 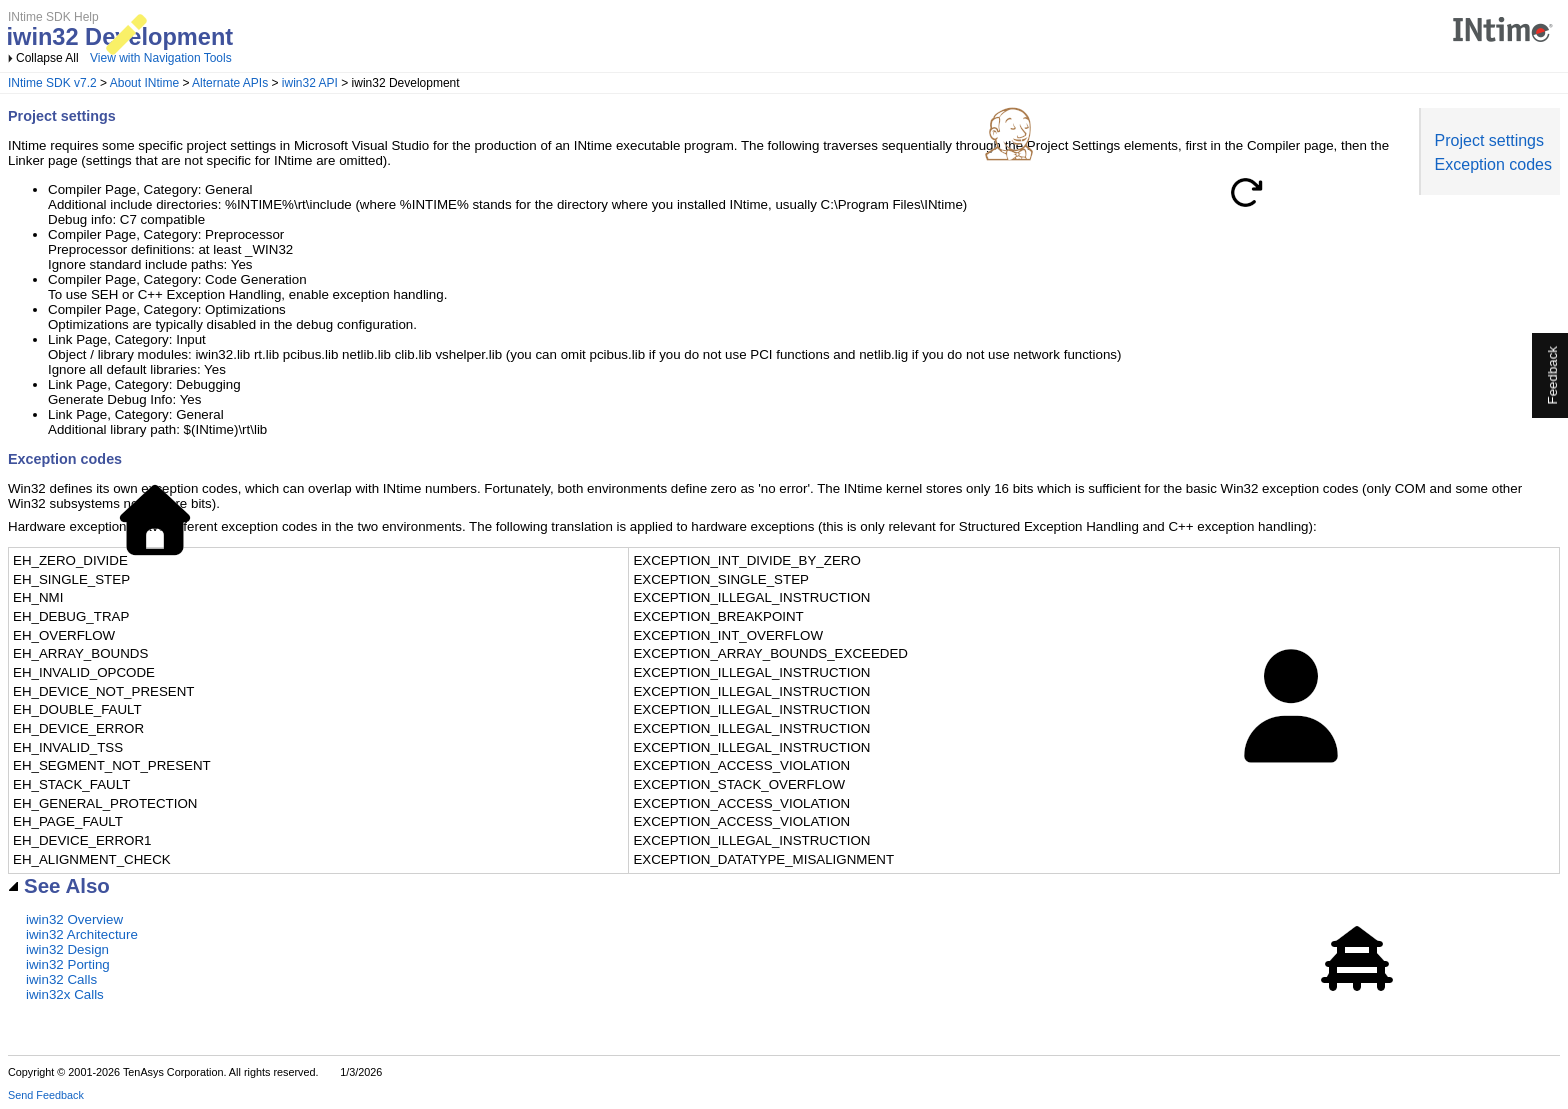 What do you see at coordinates (126, 34) in the screenshot?
I see `apply auto-enhance or magic edit to content` at bounding box center [126, 34].